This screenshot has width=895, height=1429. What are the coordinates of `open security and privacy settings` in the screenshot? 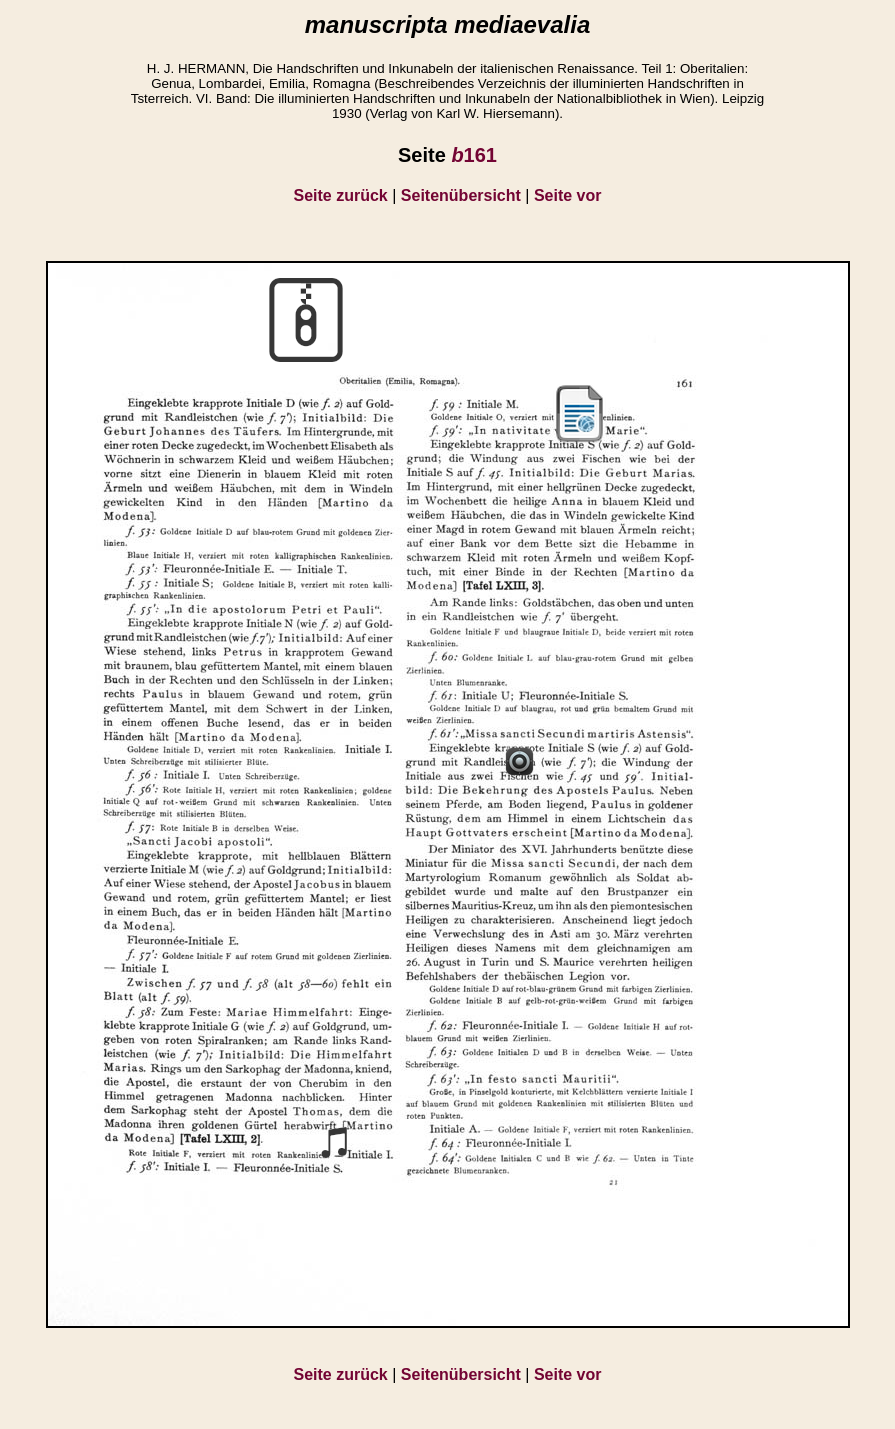 It's located at (519, 761).